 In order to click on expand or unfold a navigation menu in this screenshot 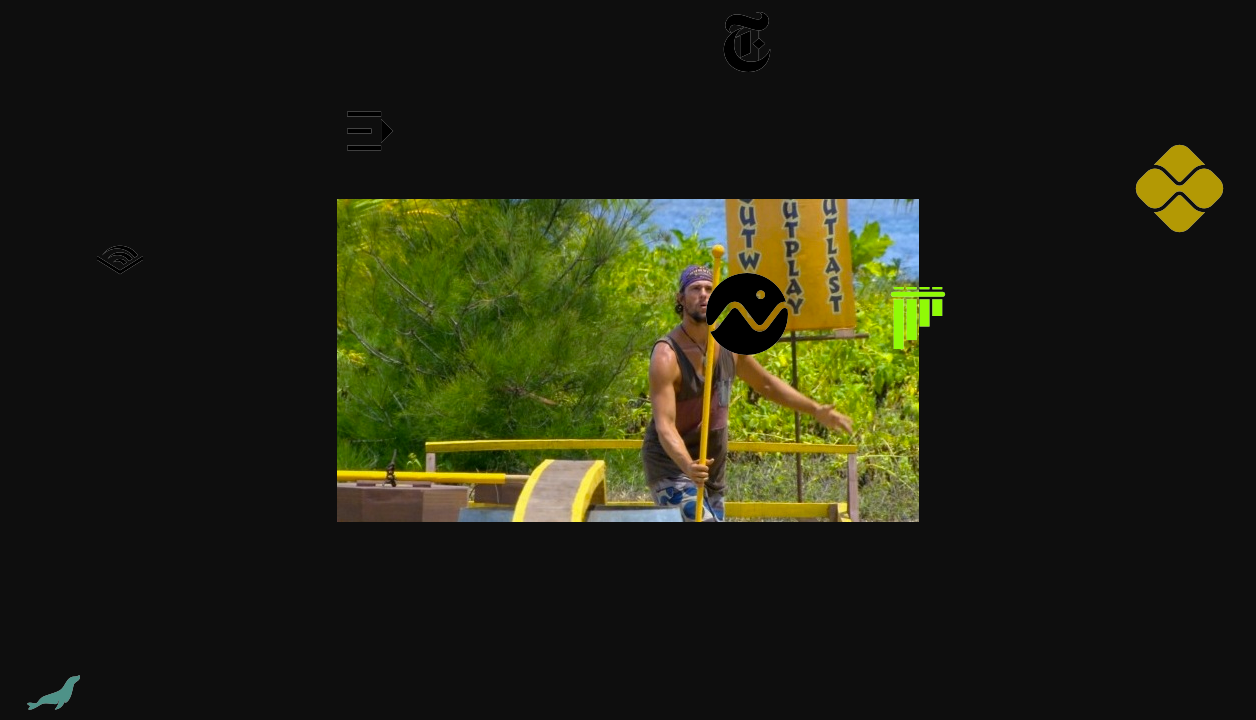, I will do `click(369, 131)`.